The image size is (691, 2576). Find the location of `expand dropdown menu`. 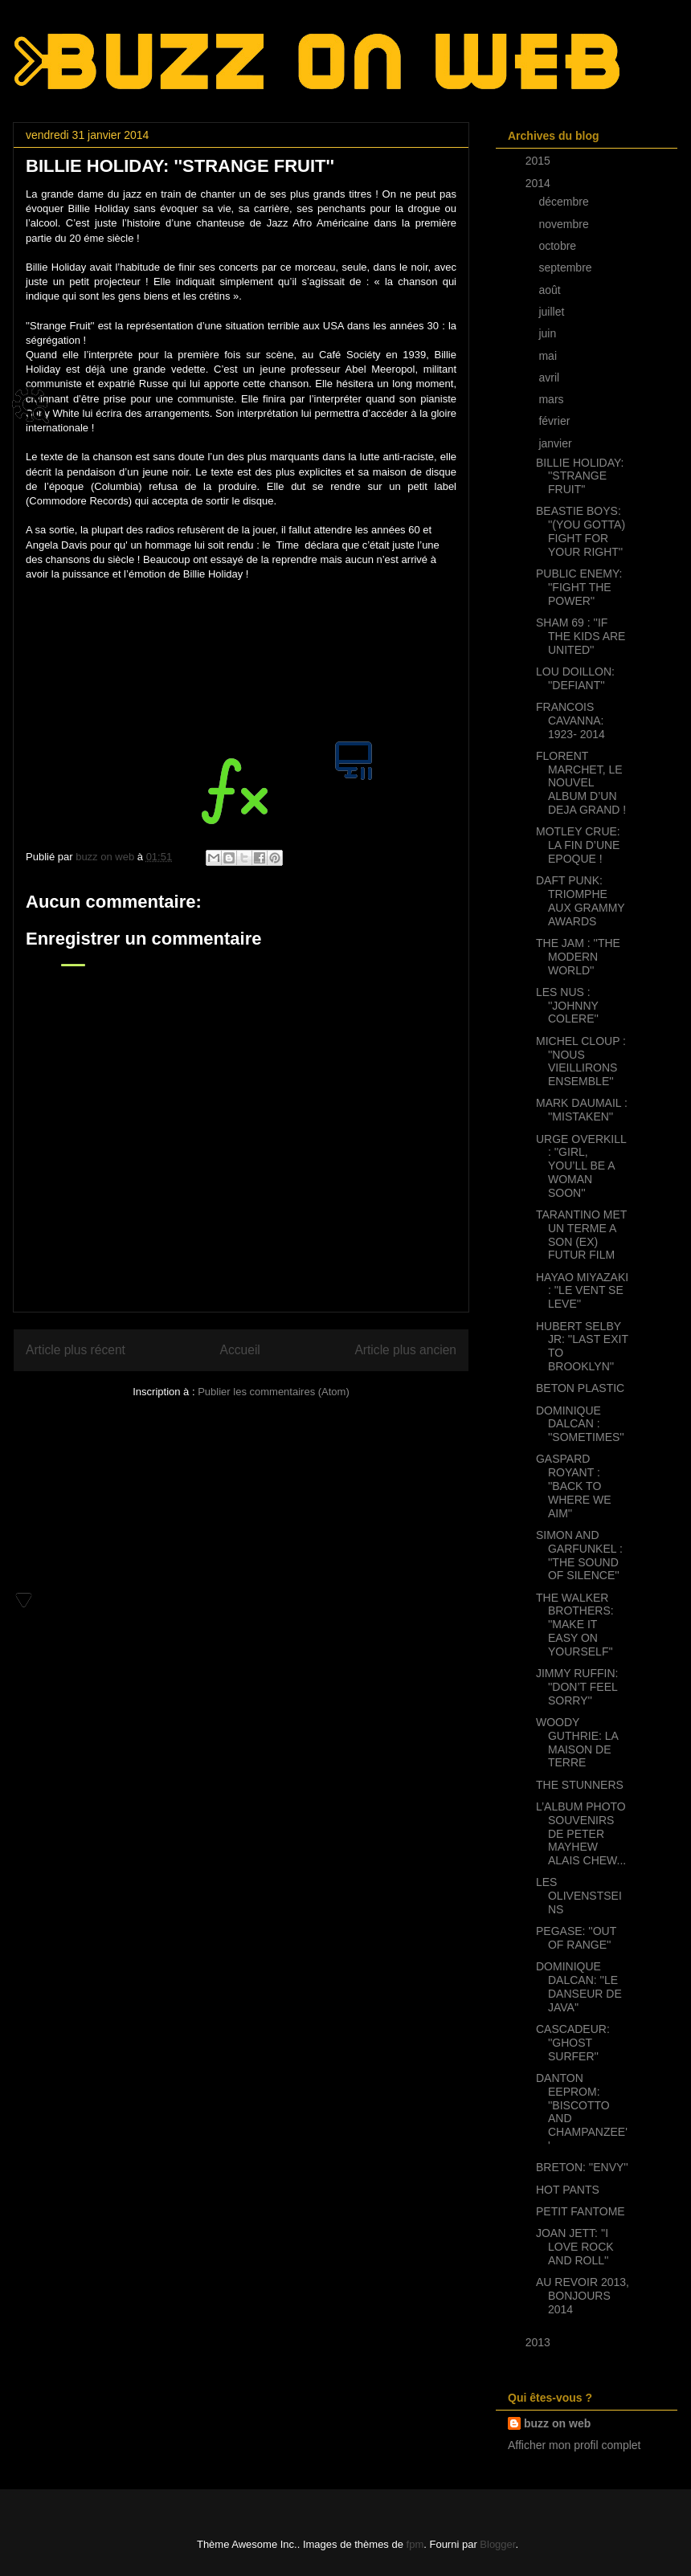

expand dropdown menu is located at coordinates (23, 1599).